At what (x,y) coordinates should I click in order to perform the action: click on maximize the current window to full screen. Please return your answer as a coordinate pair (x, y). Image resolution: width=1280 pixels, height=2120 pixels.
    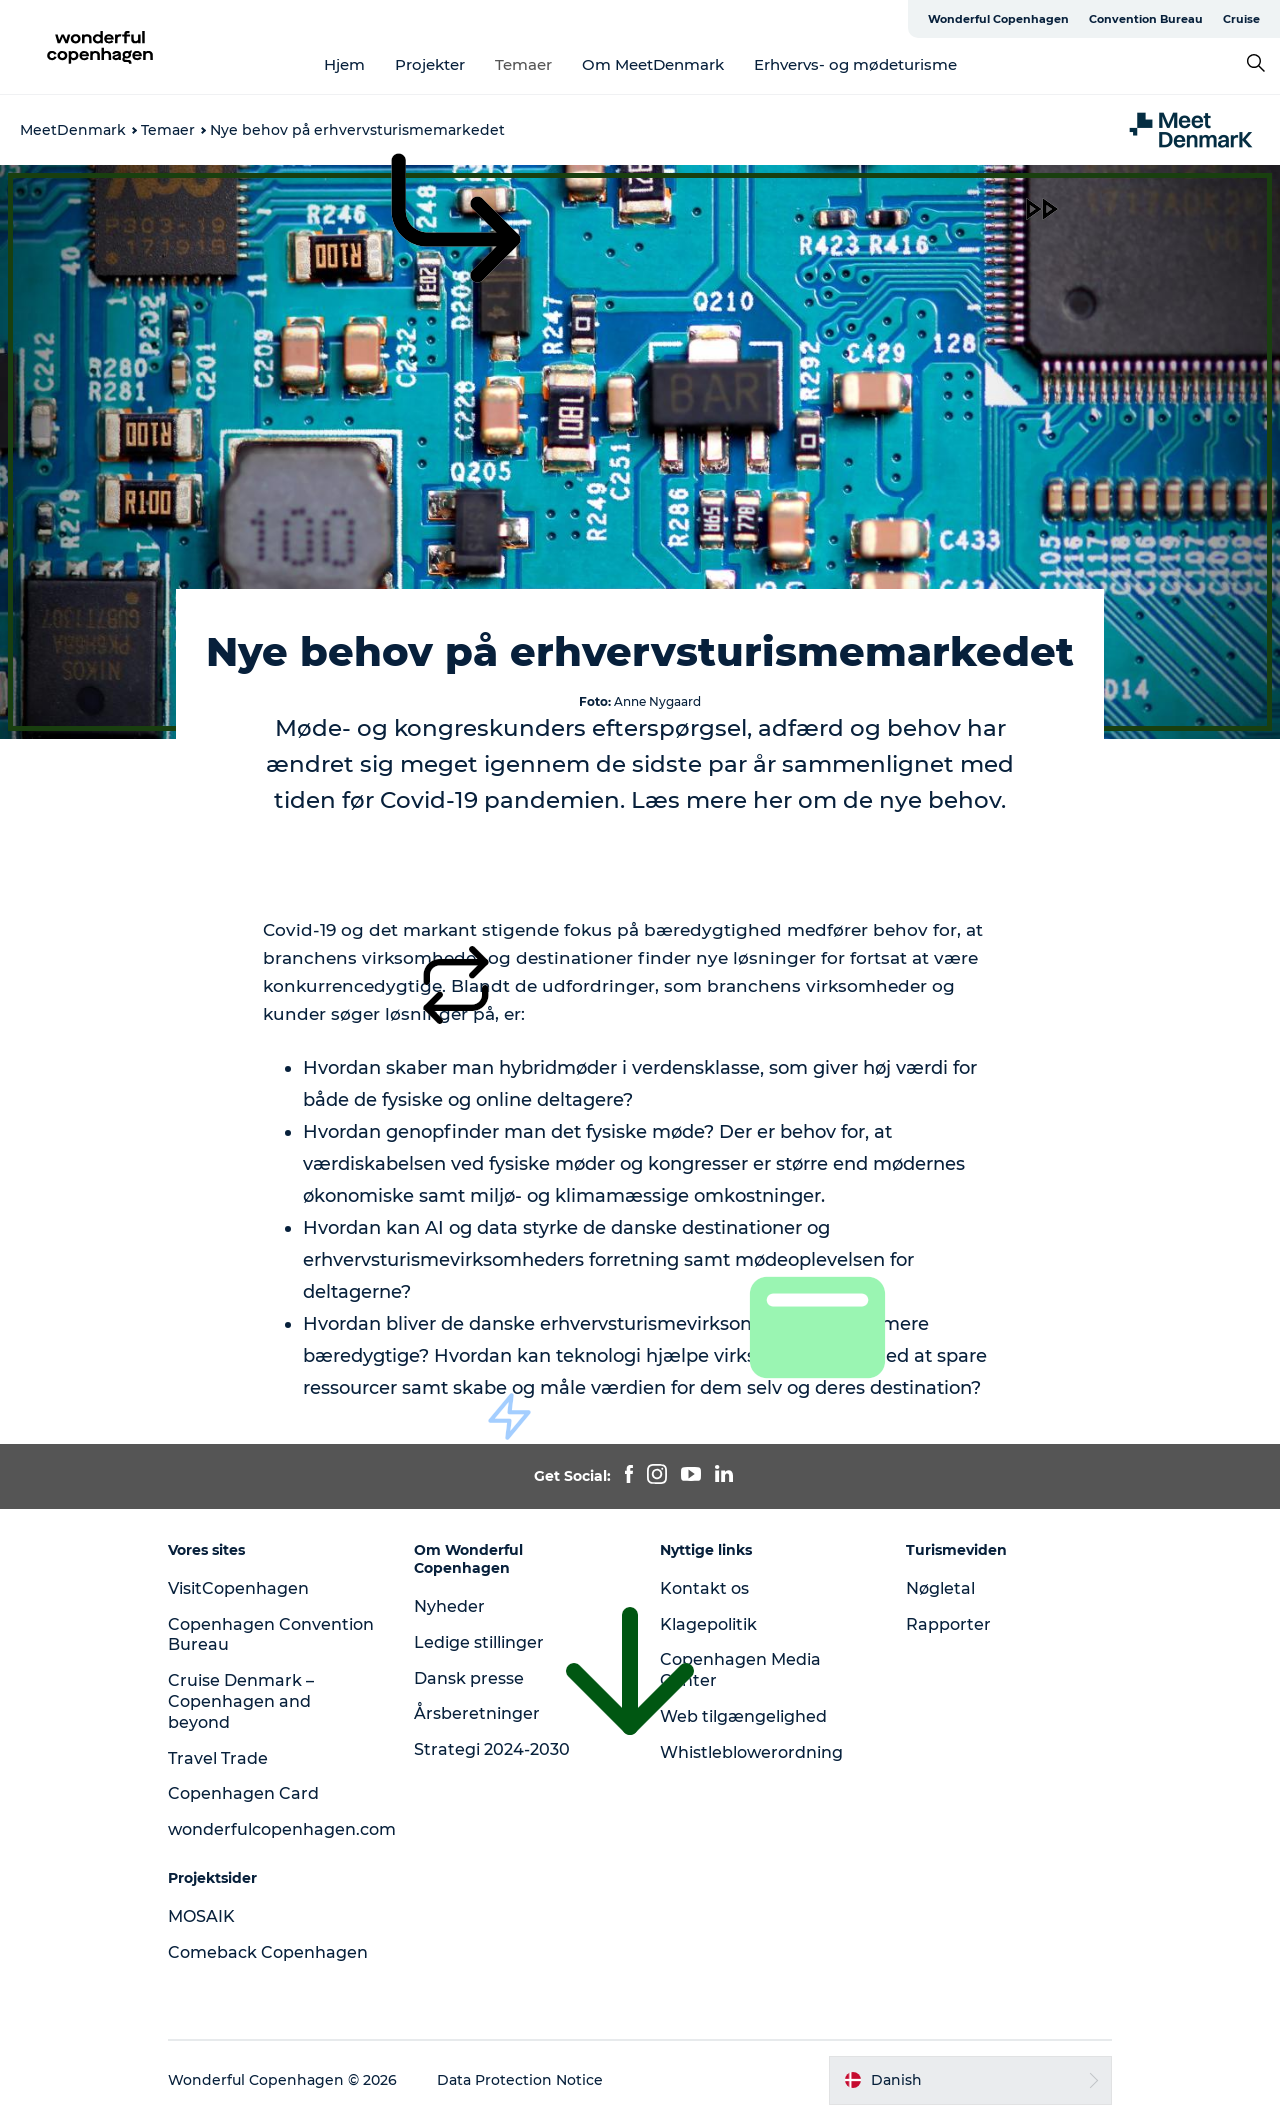
    Looking at the image, I should click on (817, 1327).